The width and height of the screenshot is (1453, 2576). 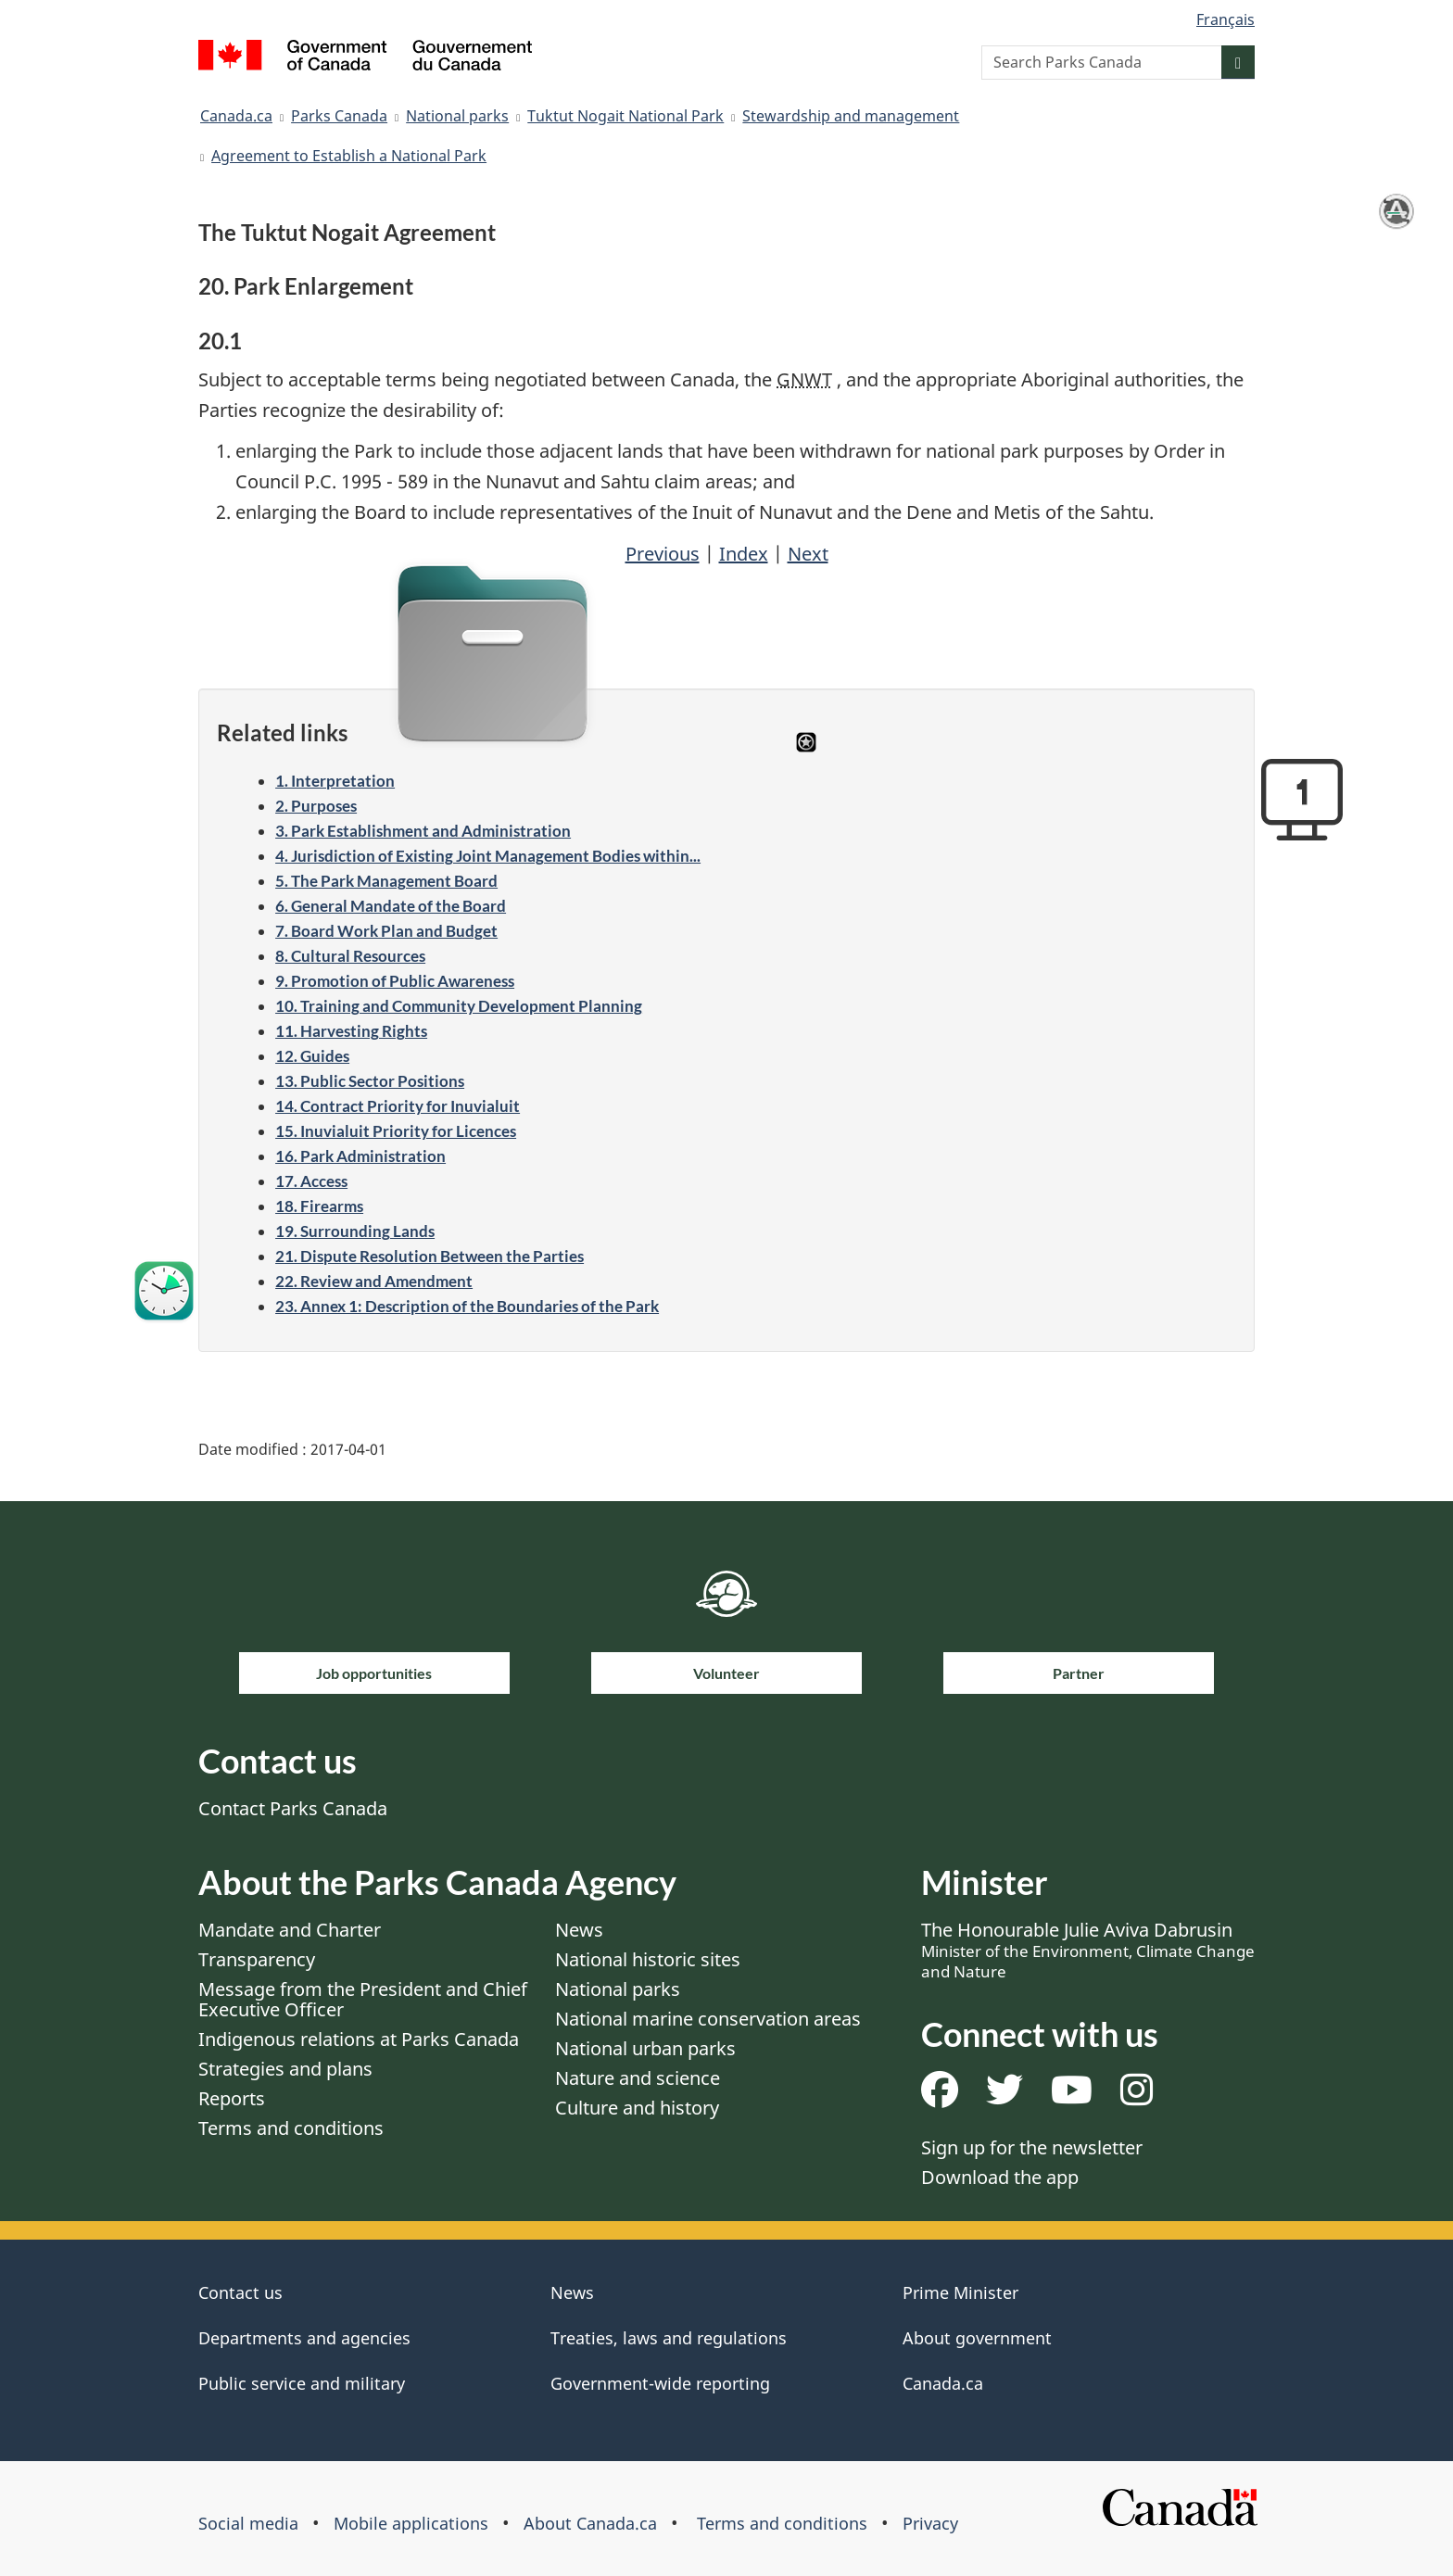 I want to click on open kapow time tracking app, so click(x=164, y=1291).